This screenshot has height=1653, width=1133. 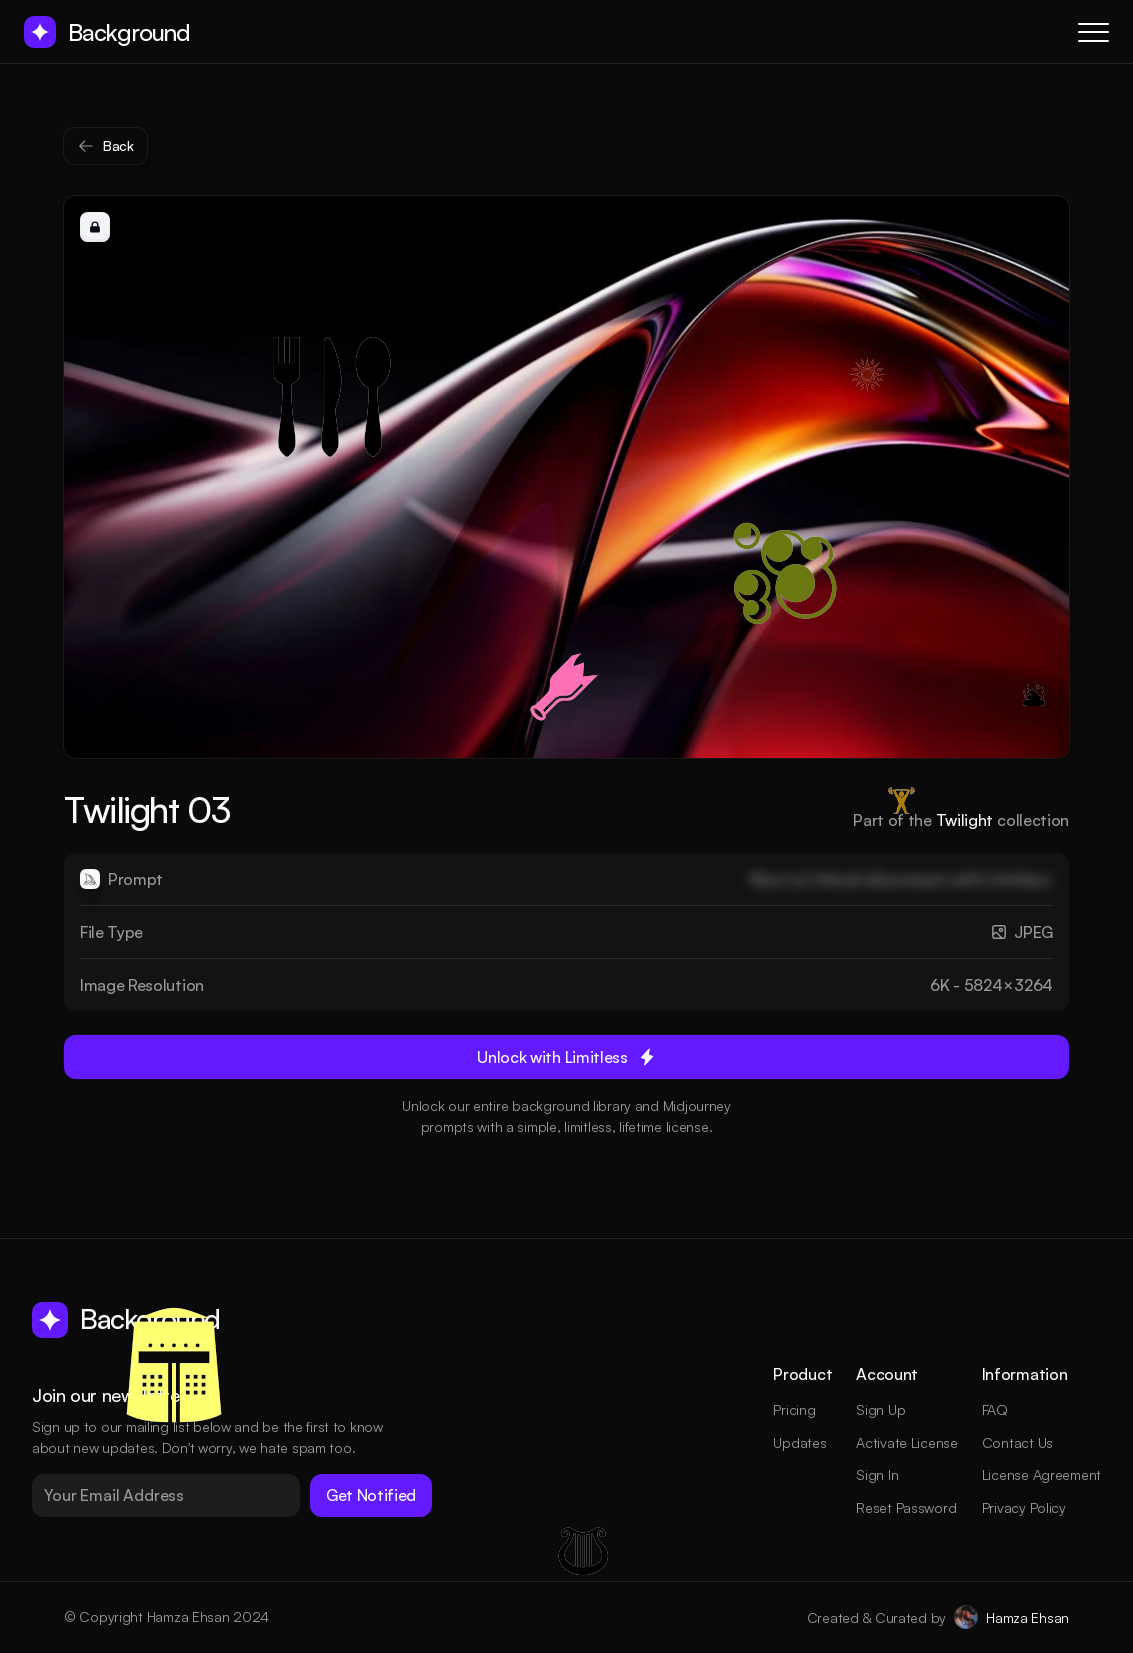 I want to click on indicates a fire and ice element or dual-type ability, so click(x=867, y=374).